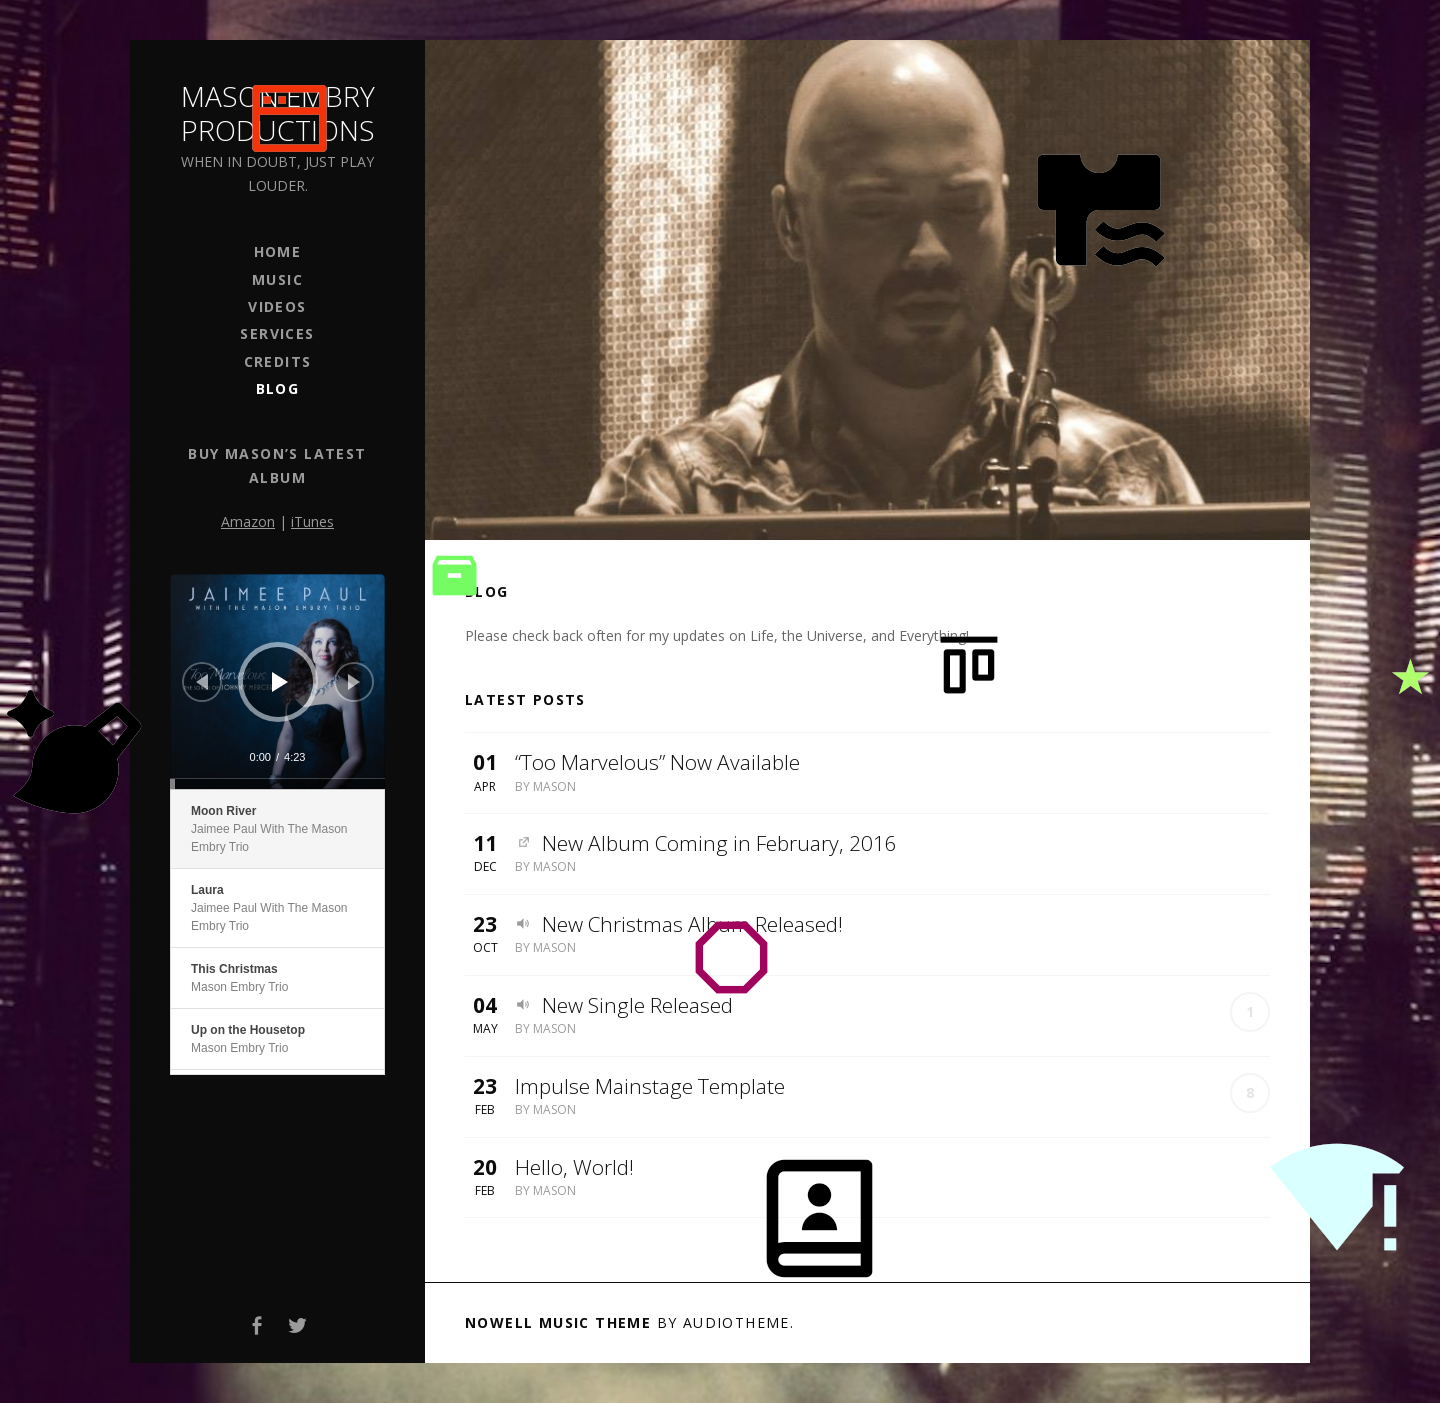 This screenshot has height=1403, width=1440. Describe the element at coordinates (454, 575) in the screenshot. I see `archive items or files` at that location.